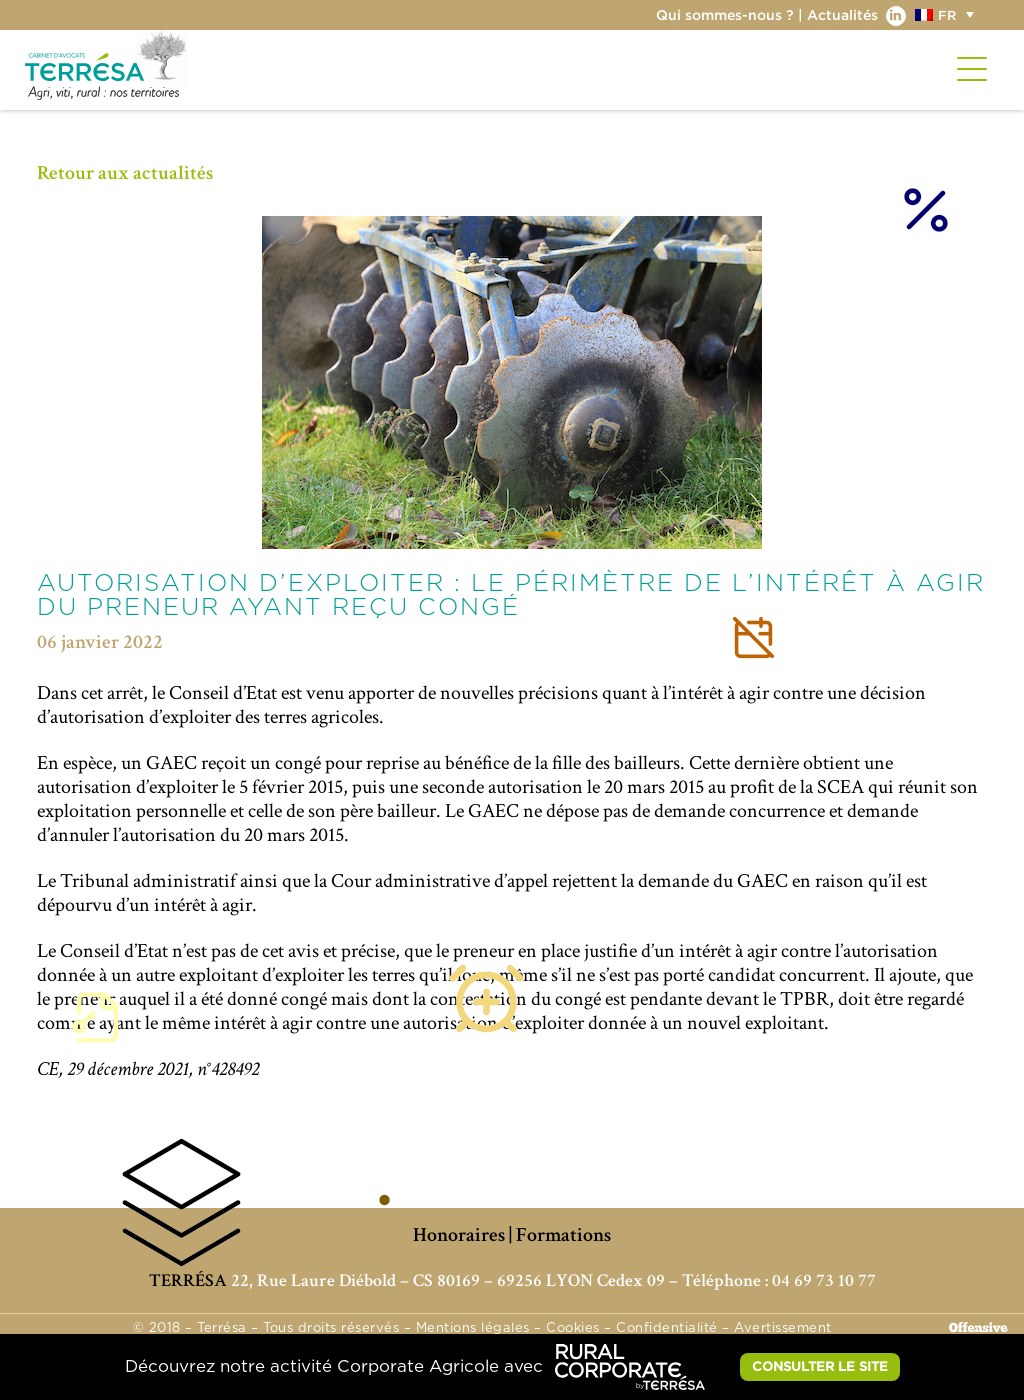  I want to click on access encrypted or password-protected file, so click(97, 1017).